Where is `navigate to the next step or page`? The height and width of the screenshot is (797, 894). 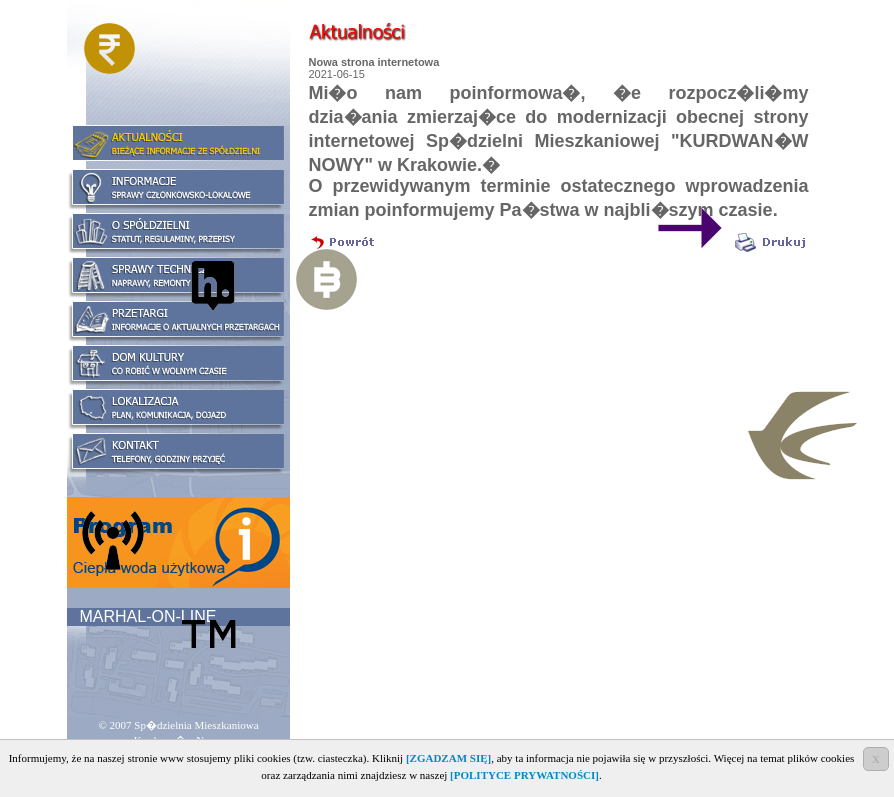 navigate to the next step or page is located at coordinates (690, 228).